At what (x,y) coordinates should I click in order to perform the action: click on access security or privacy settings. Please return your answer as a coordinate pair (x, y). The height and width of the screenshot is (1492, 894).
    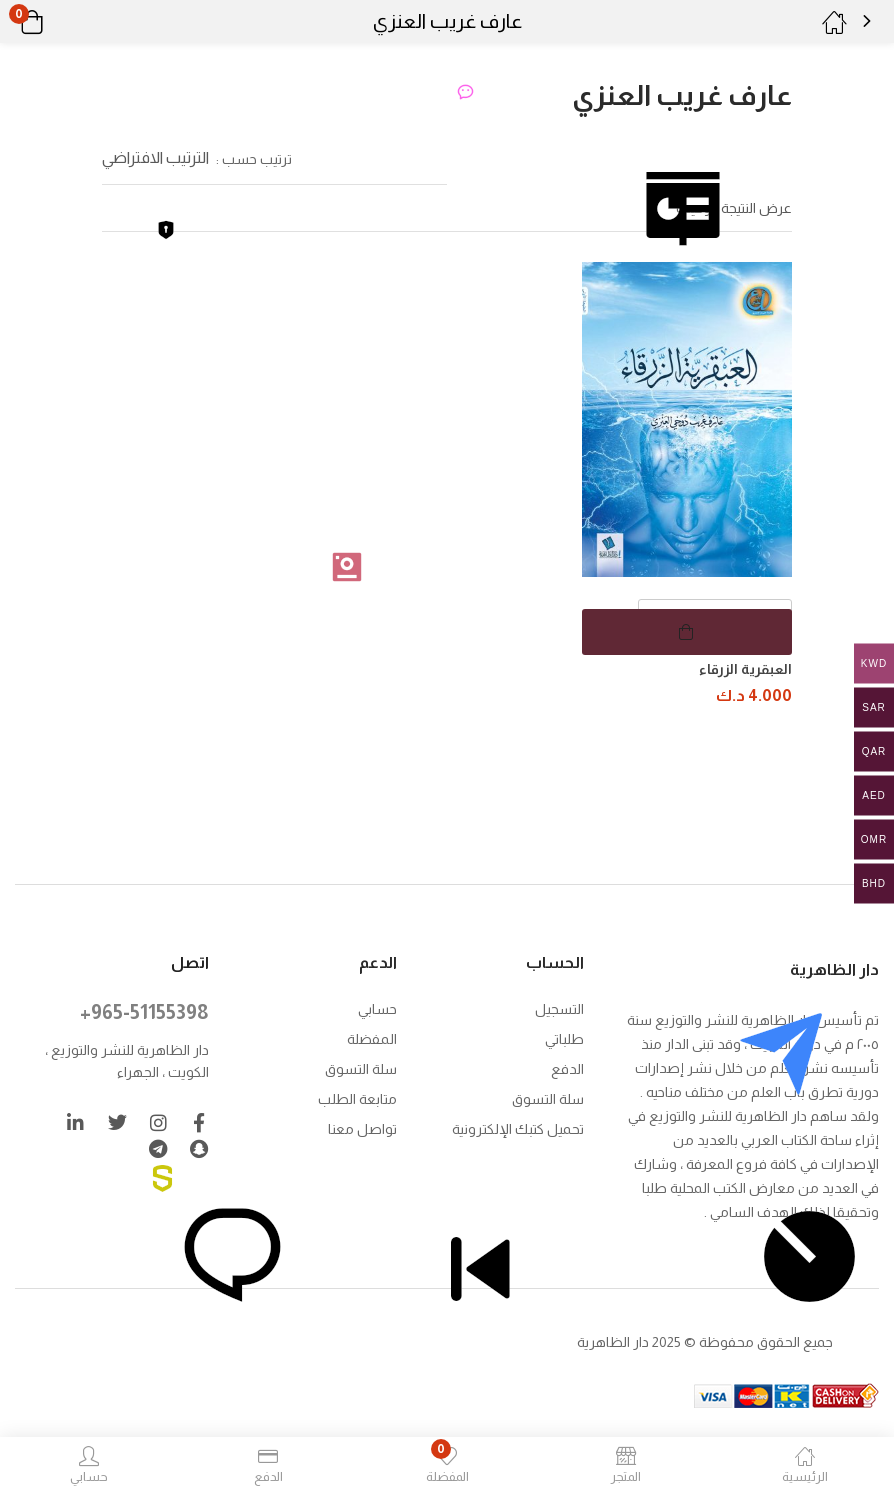
    Looking at the image, I should click on (166, 230).